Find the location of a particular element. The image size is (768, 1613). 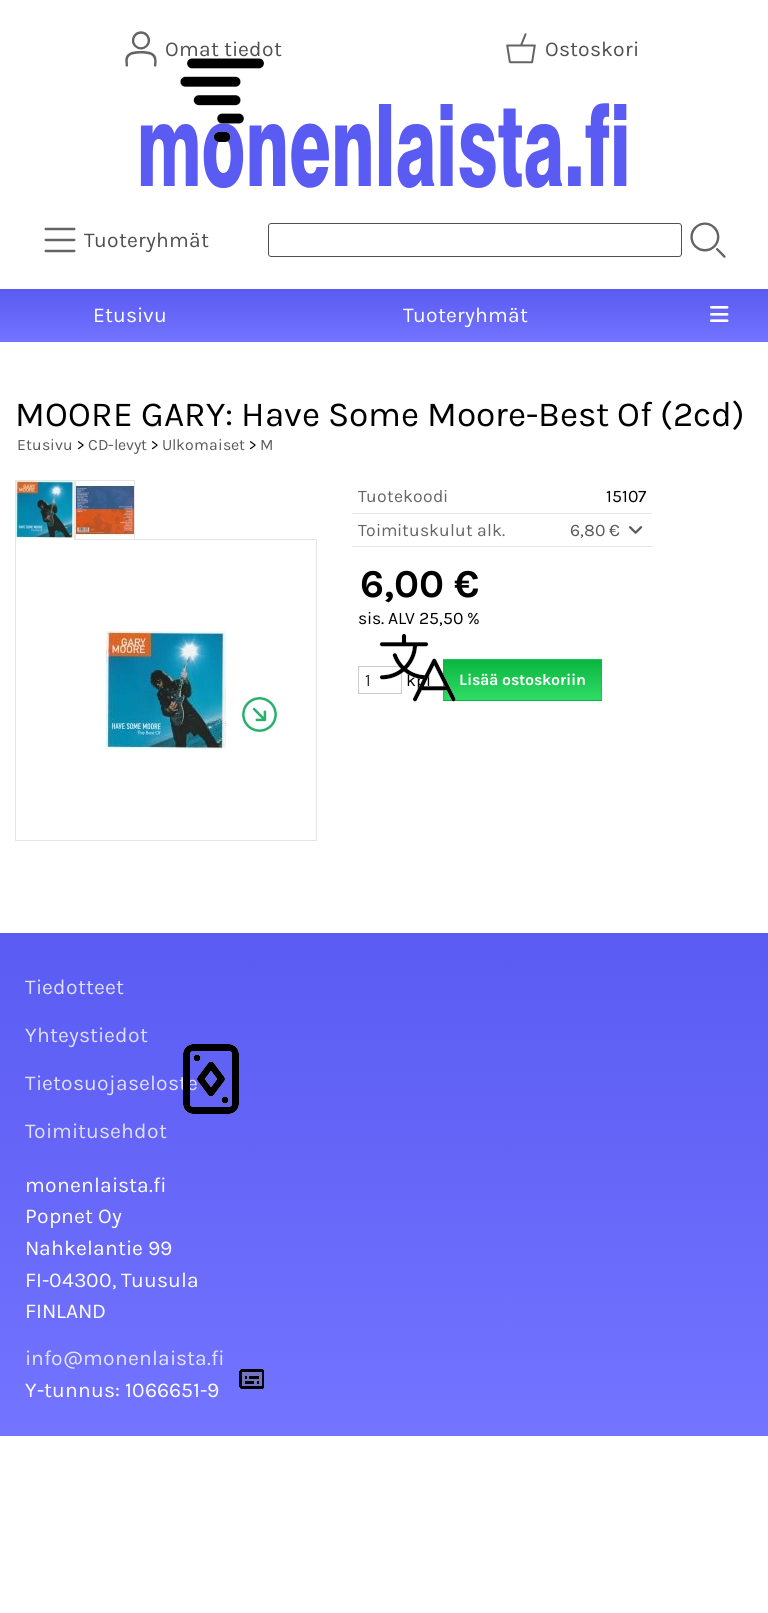

open card game or play cards is located at coordinates (211, 1079).